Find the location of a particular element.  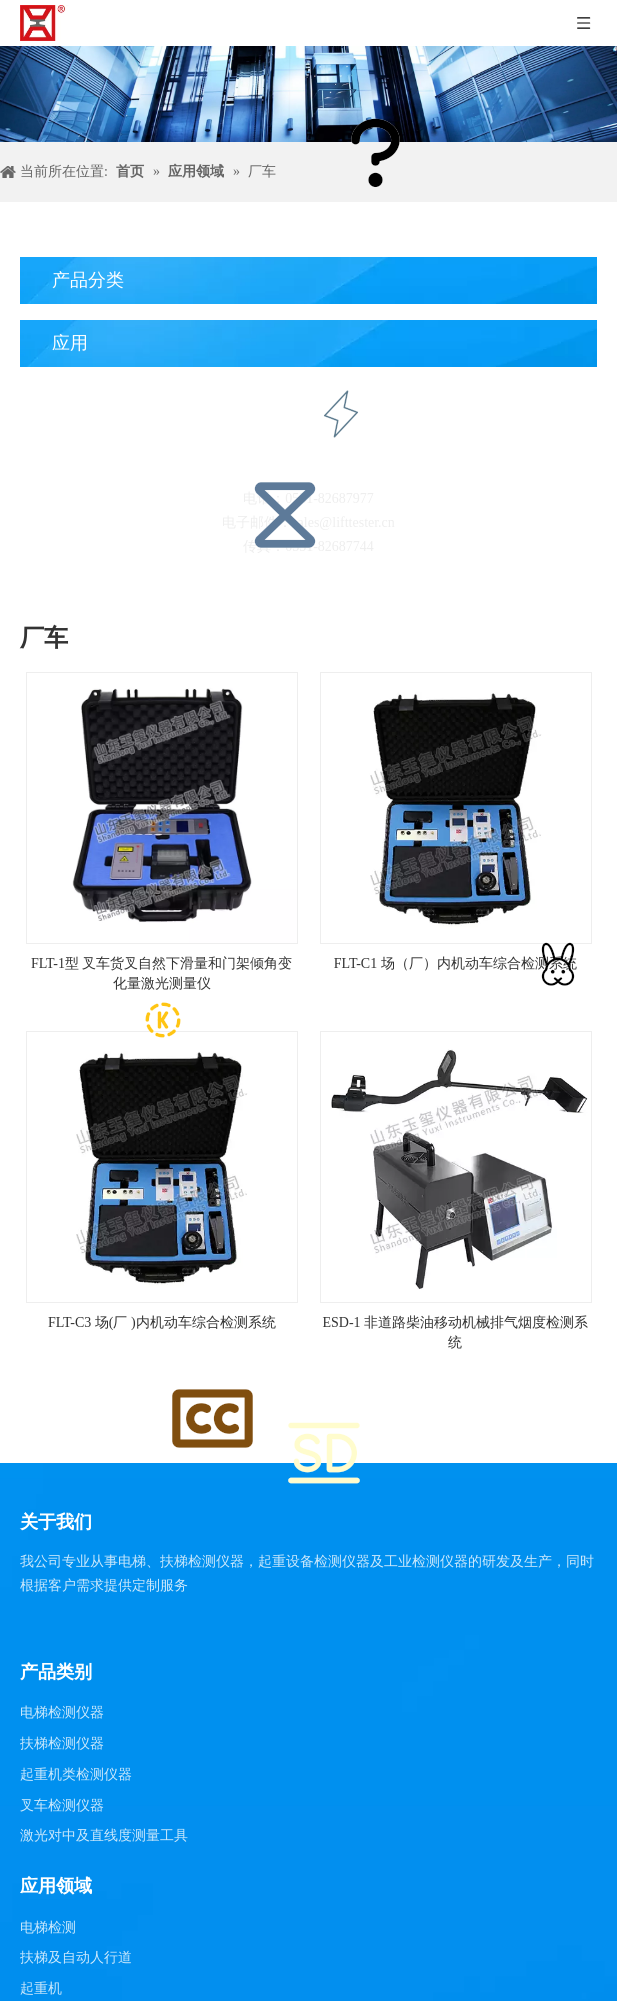

enable closed captions for video content is located at coordinates (212, 1418).